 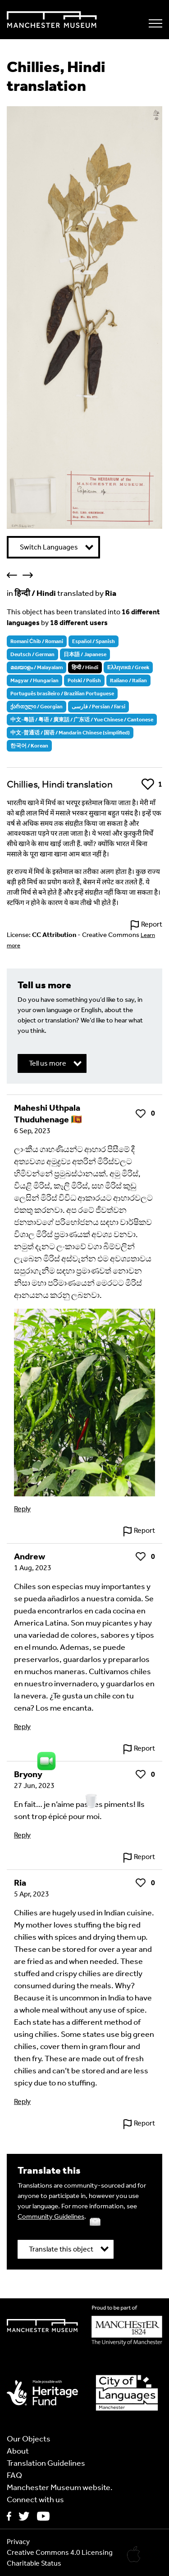 I want to click on apple internal system component, so click(x=133, y=2554).